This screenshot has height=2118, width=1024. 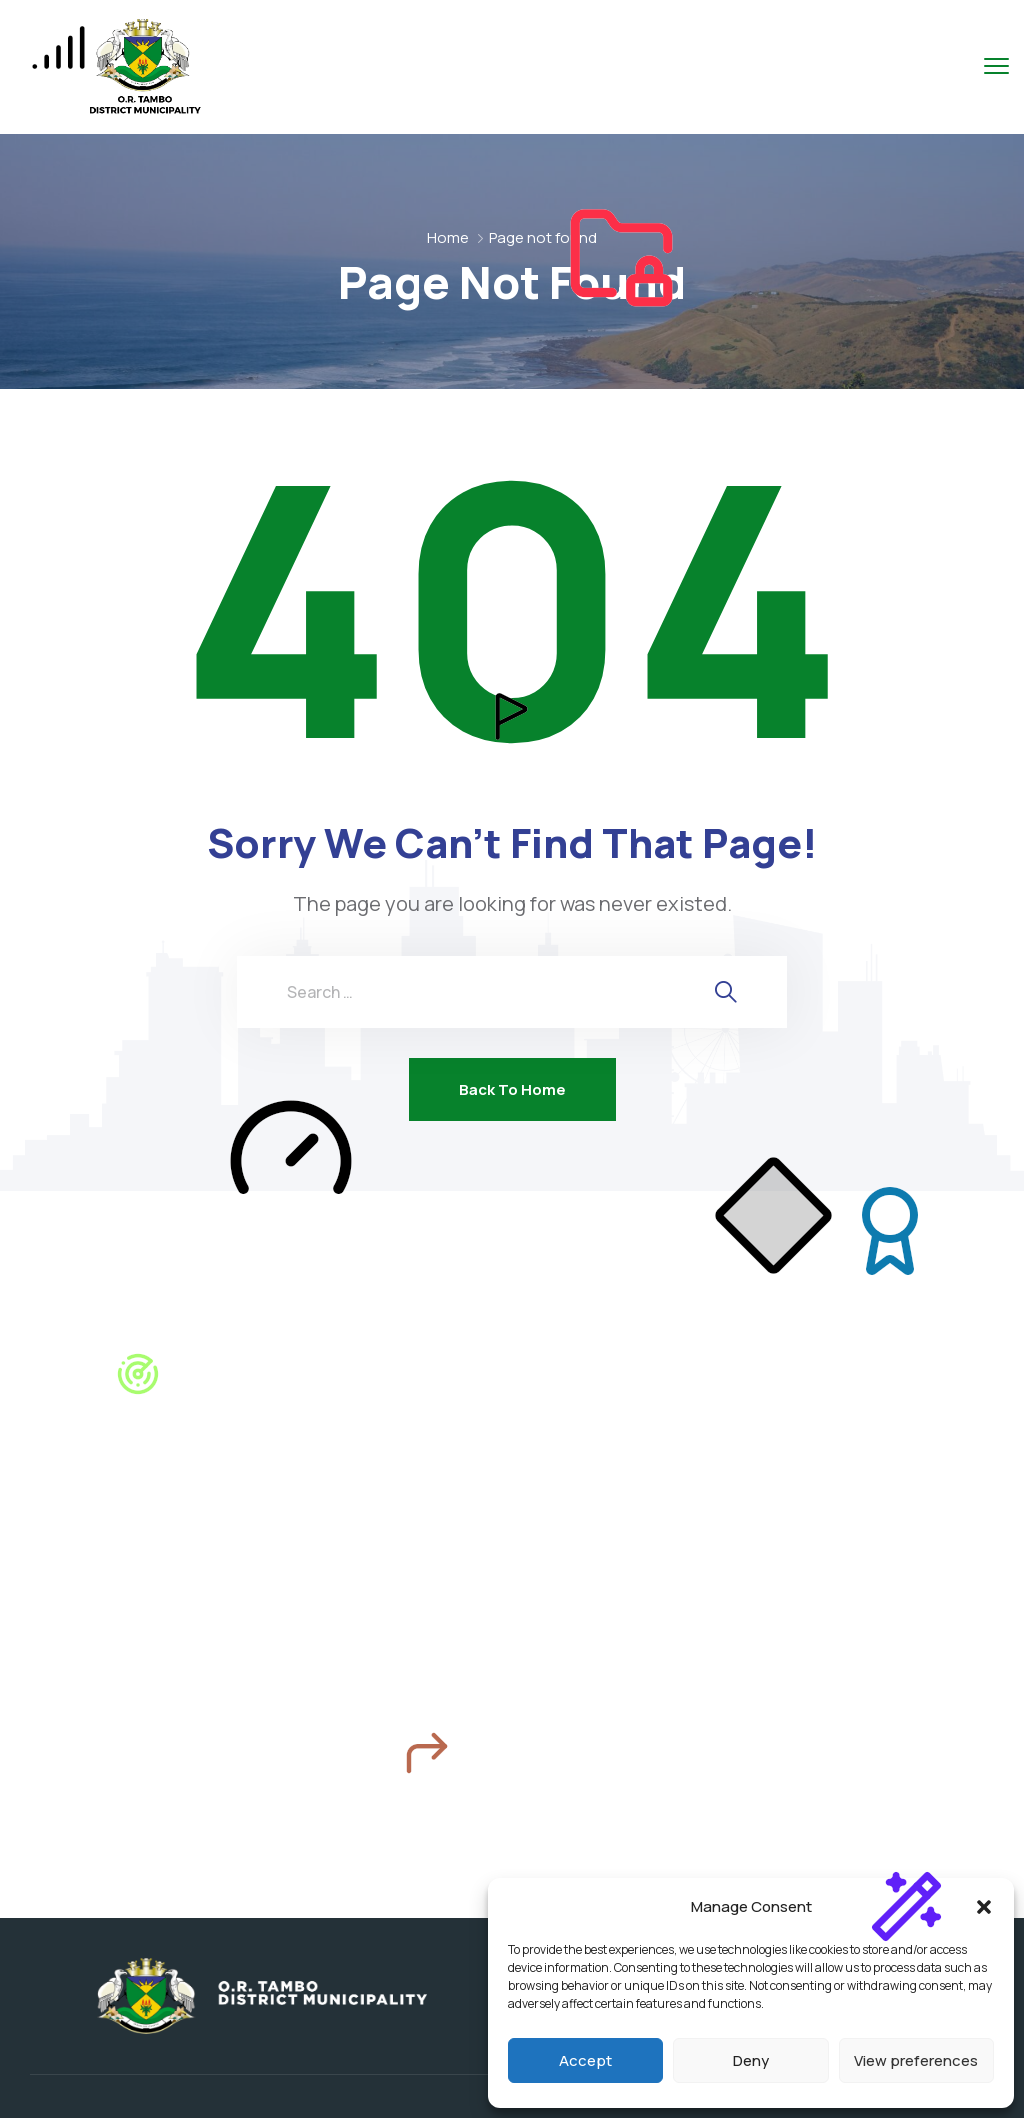 What do you see at coordinates (890, 1231) in the screenshot?
I see `view achievements or awards` at bounding box center [890, 1231].